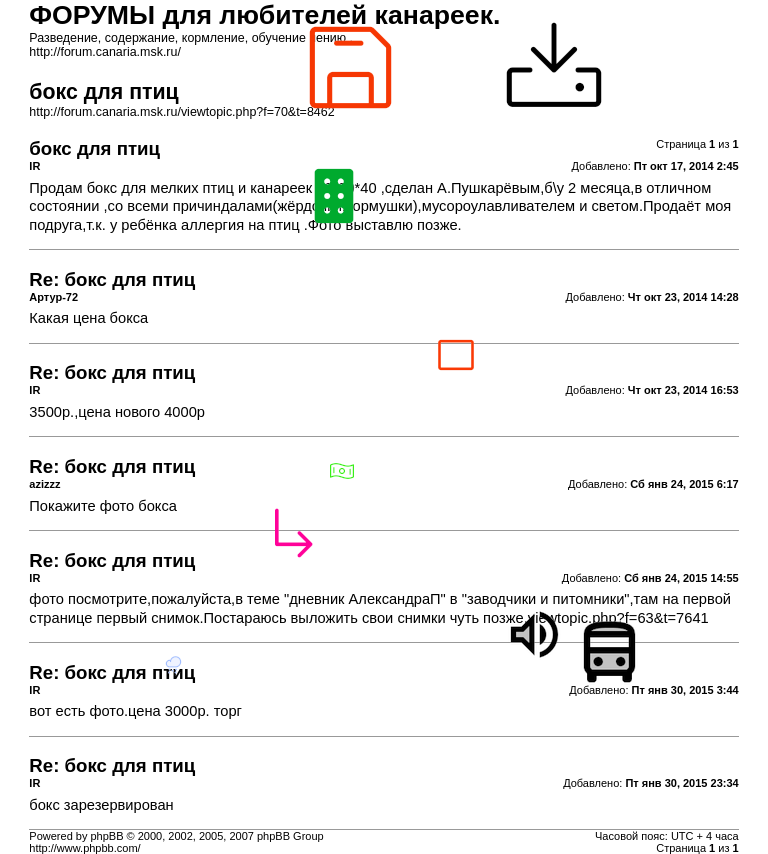 The height and width of the screenshot is (854, 768). Describe the element at coordinates (609, 653) in the screenshot. I see `view bus routes and schedules` at that location.